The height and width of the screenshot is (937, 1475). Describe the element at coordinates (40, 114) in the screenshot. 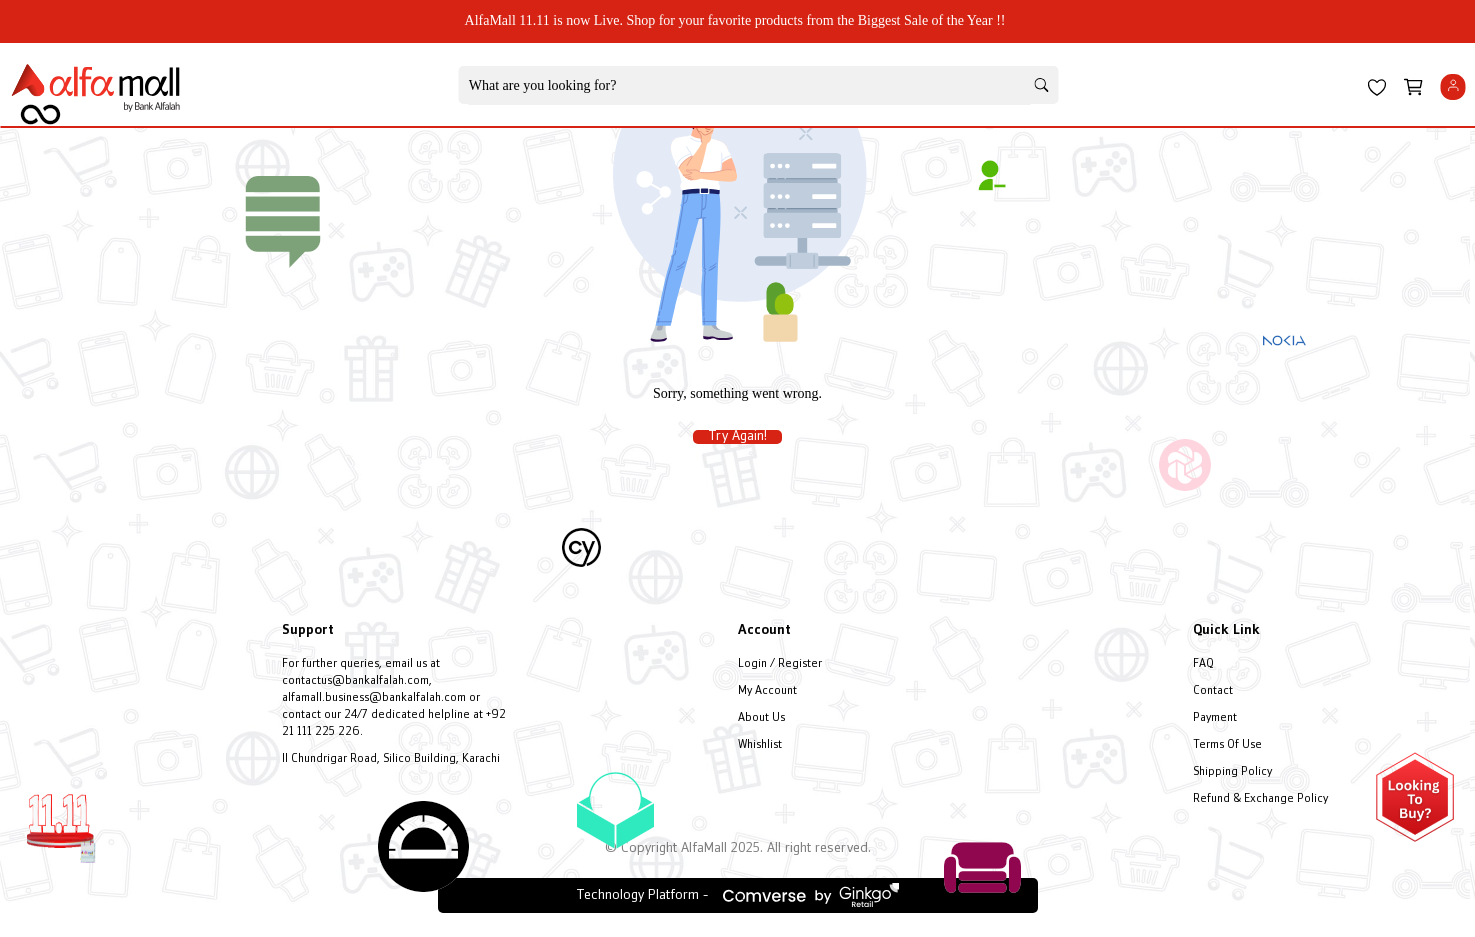

I see `indicates unlimited or infinite content` at that location.